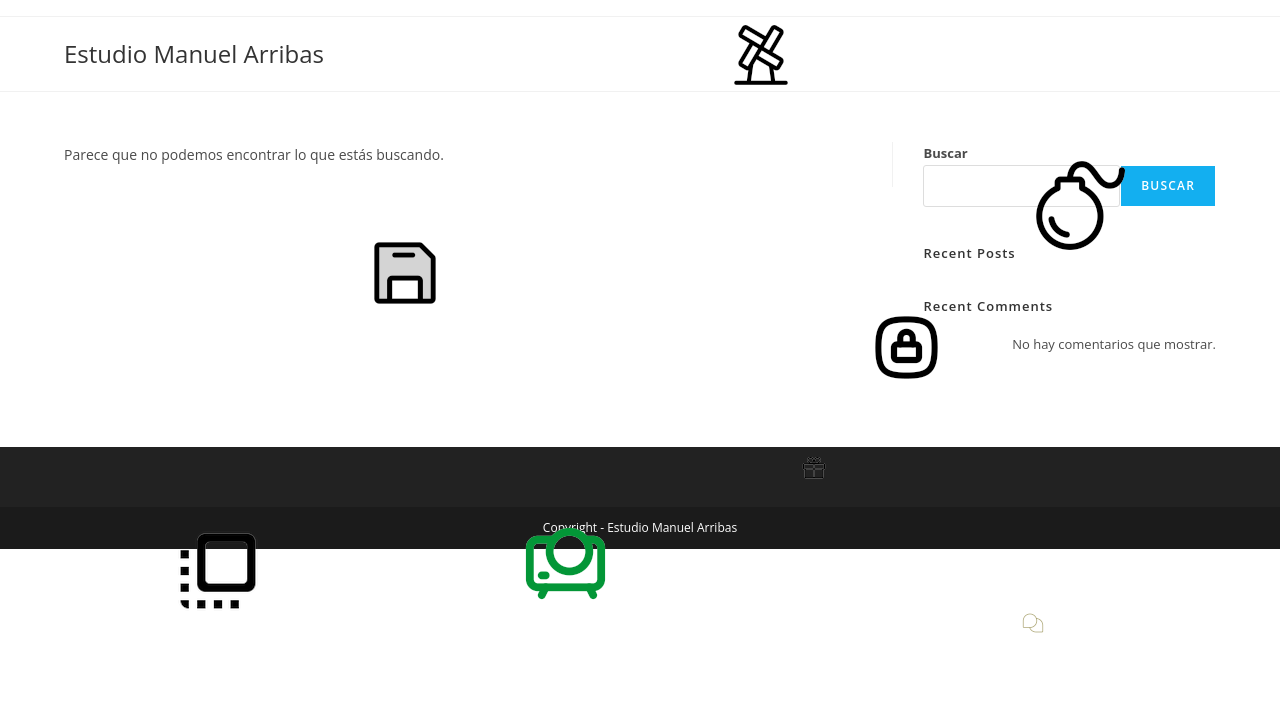 The width and height of the screenshot is (1280, 720). Describe the element at coordinates (218, 571) in the screenshot. I see `bring selected element to front of layer stack` at that location.